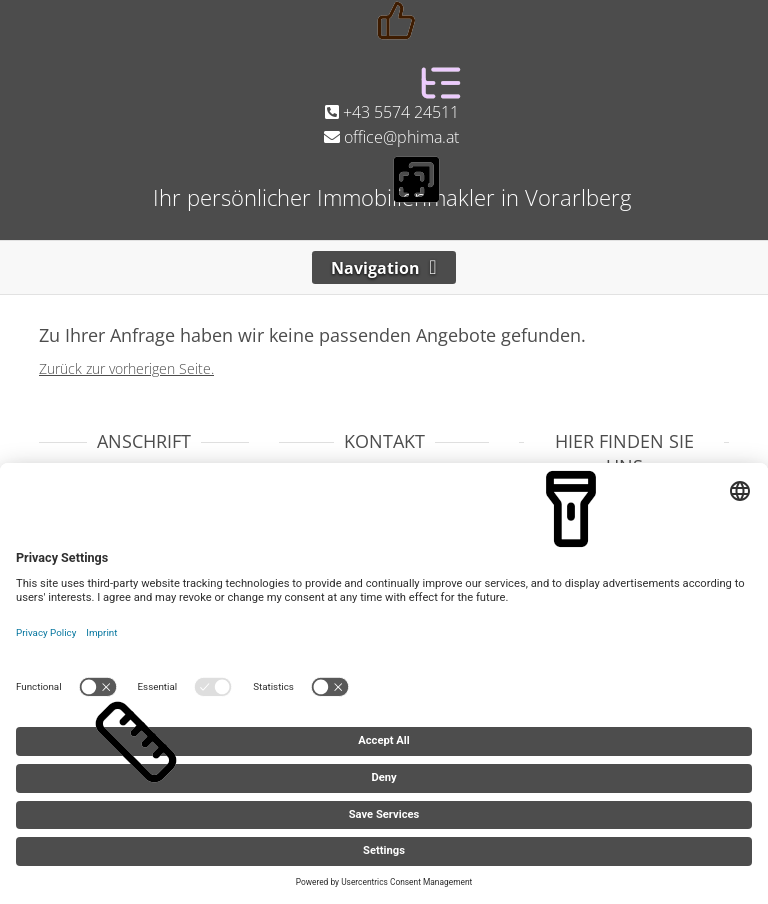  Describe the element at coordinates (396, 20) in the screenshot. I see `like or approve content` at that location.